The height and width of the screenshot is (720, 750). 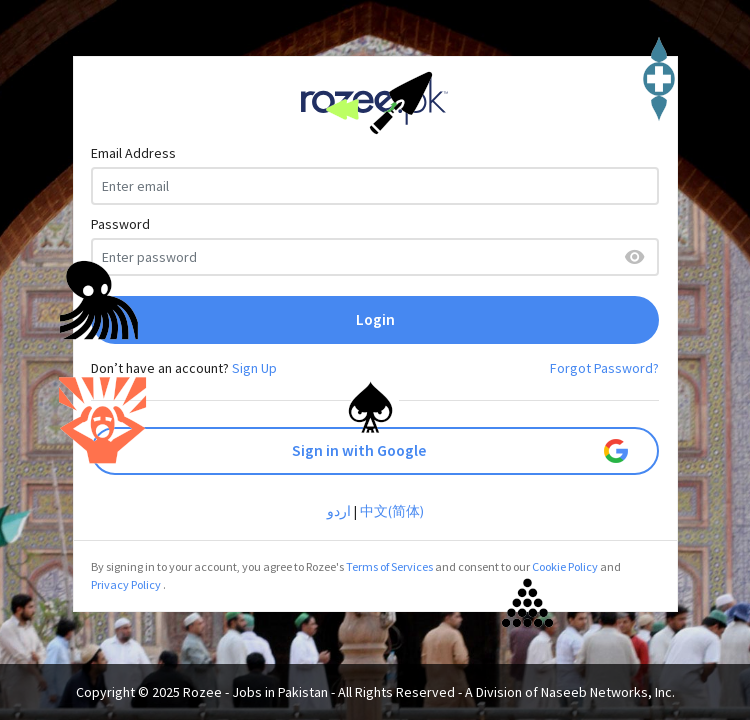 I want to click on indicates a character in panic or fear state, so click(x=102, y=420).